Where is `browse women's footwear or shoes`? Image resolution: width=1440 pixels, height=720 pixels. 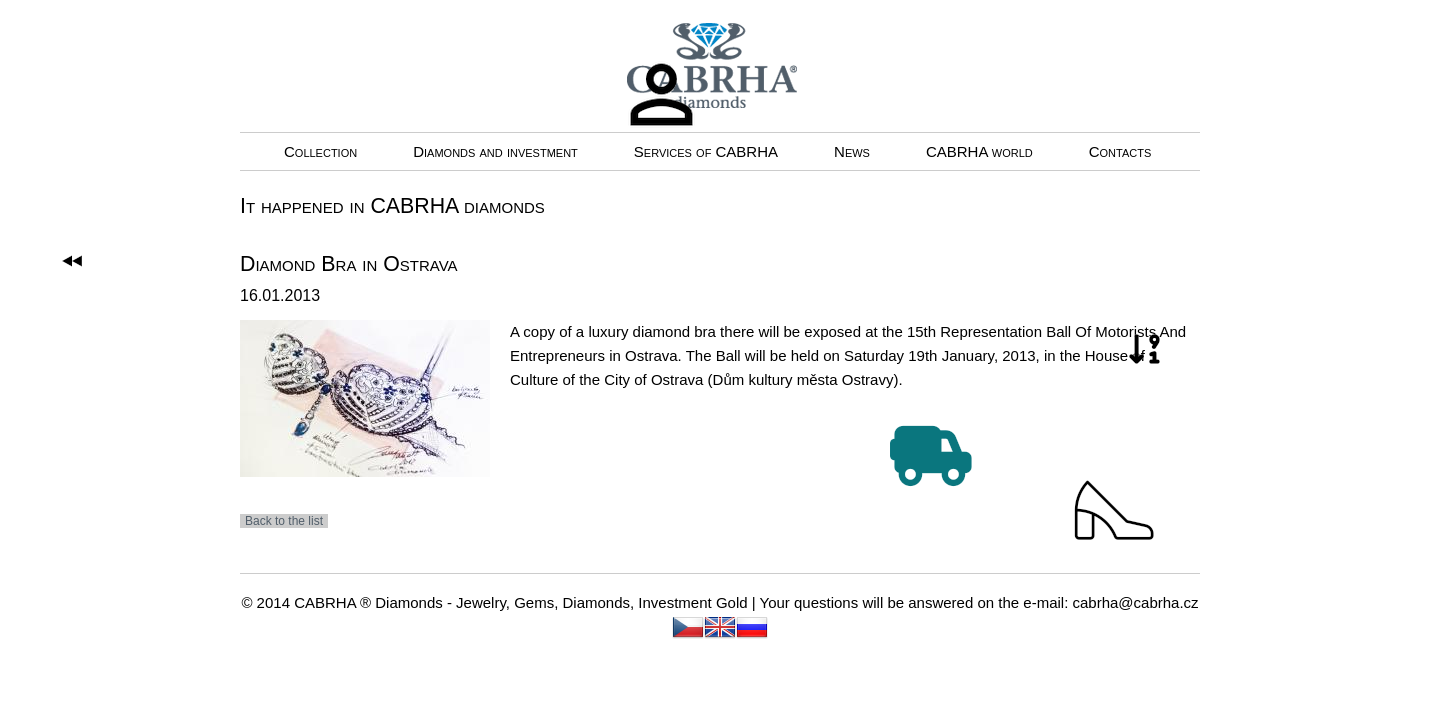 browse women's footwear or shoes is located at coordinates (1110, 513).